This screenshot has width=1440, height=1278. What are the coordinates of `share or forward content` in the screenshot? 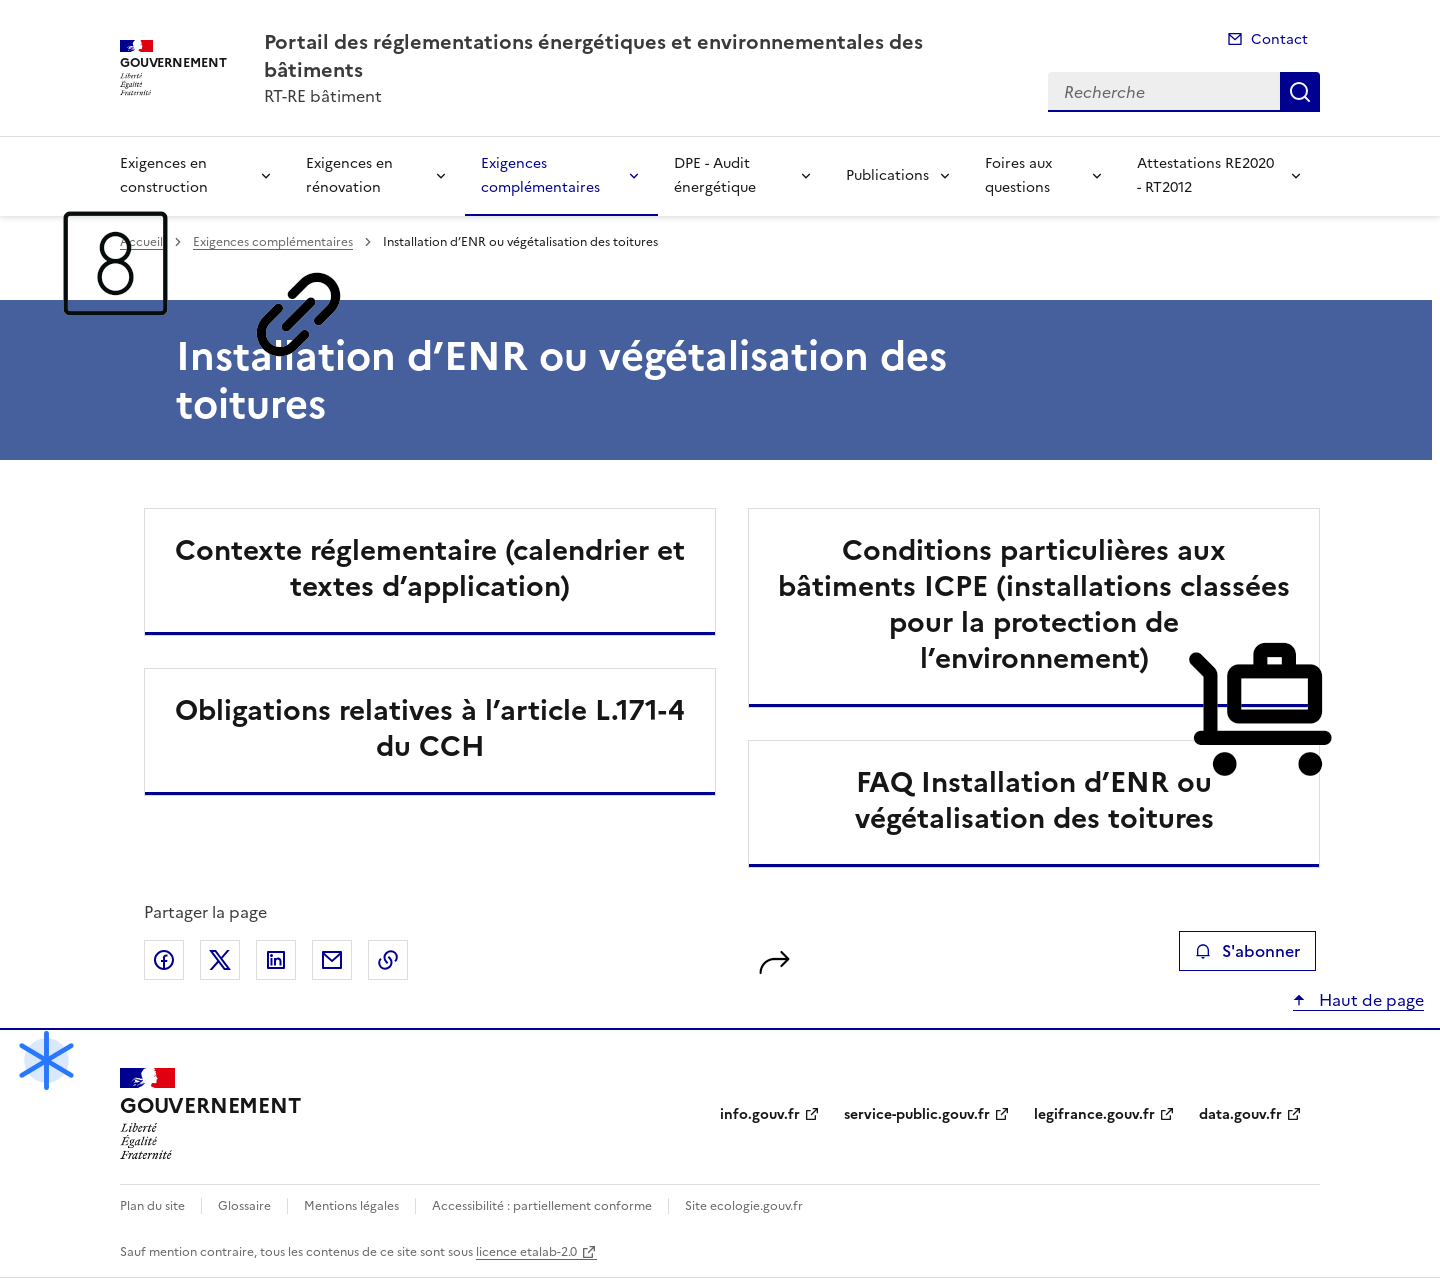 It's located at (774, 962).